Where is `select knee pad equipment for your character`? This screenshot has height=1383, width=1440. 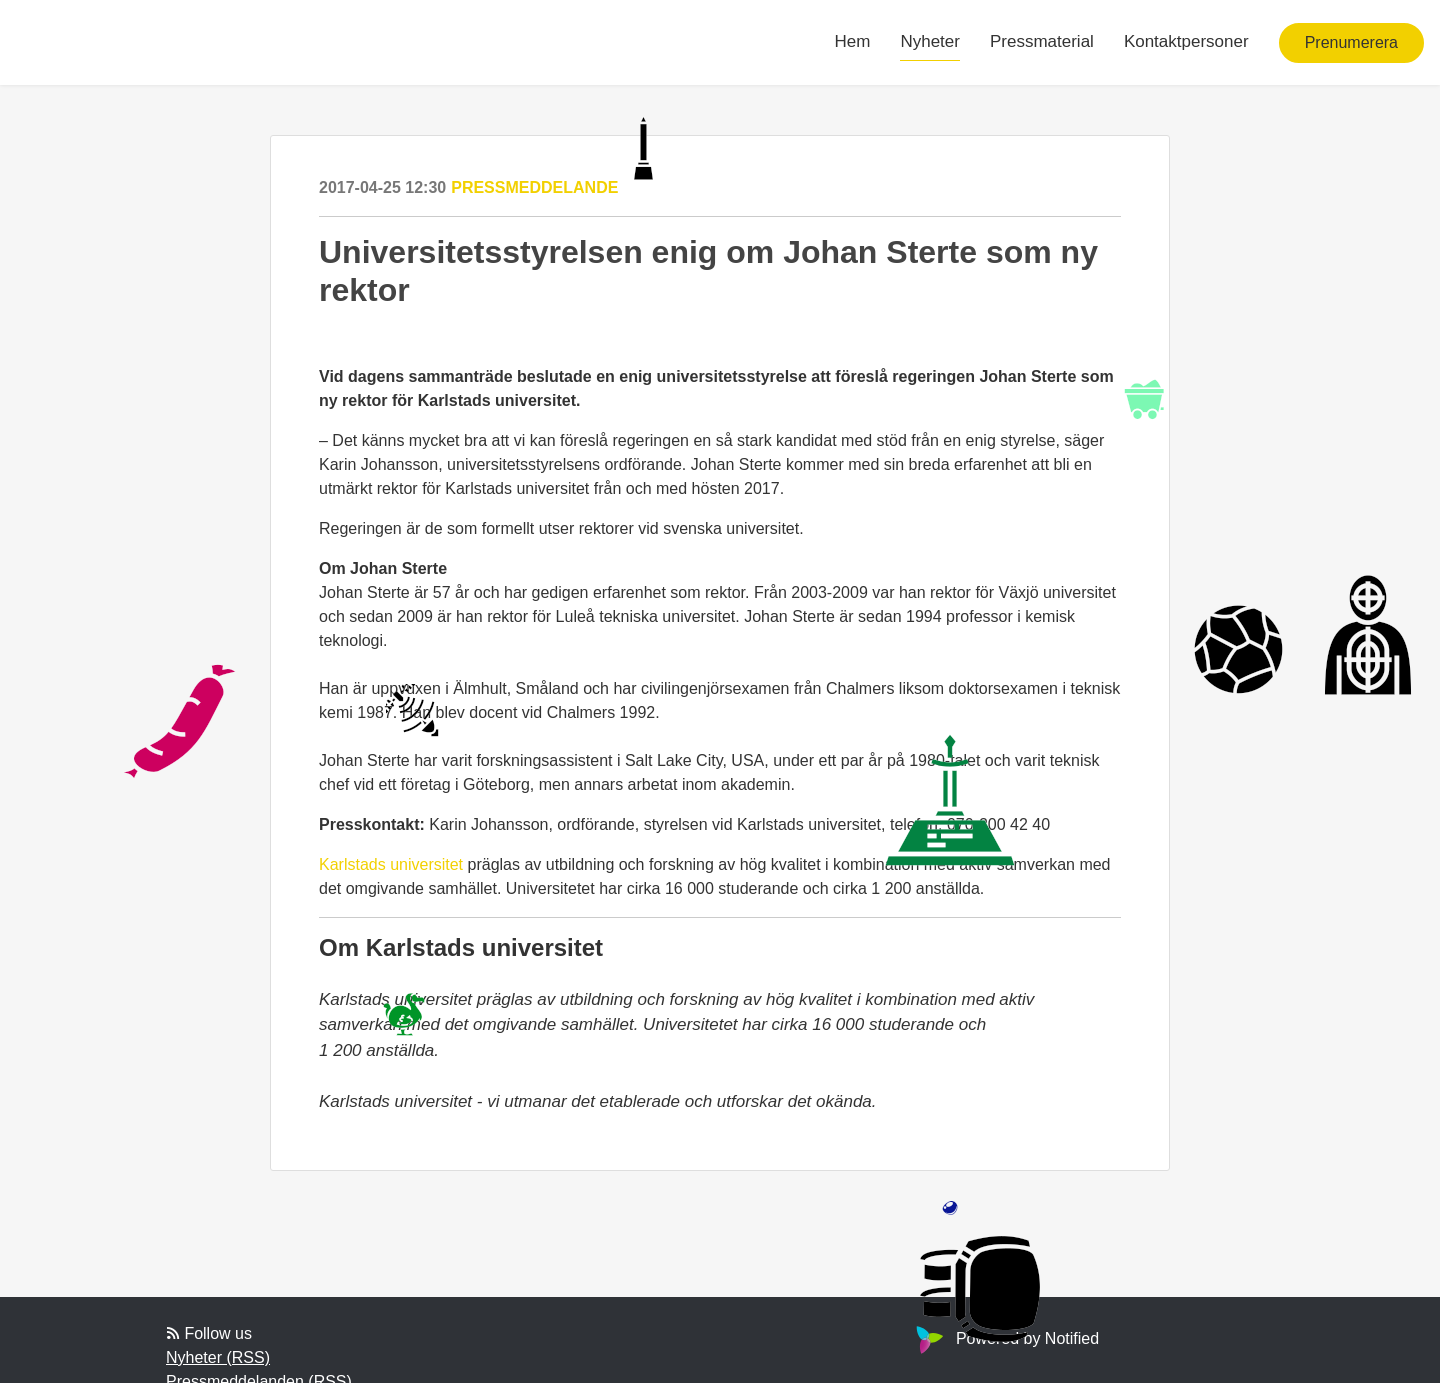 select knee pad equipment for your character is located at coordinates (980, 1289).